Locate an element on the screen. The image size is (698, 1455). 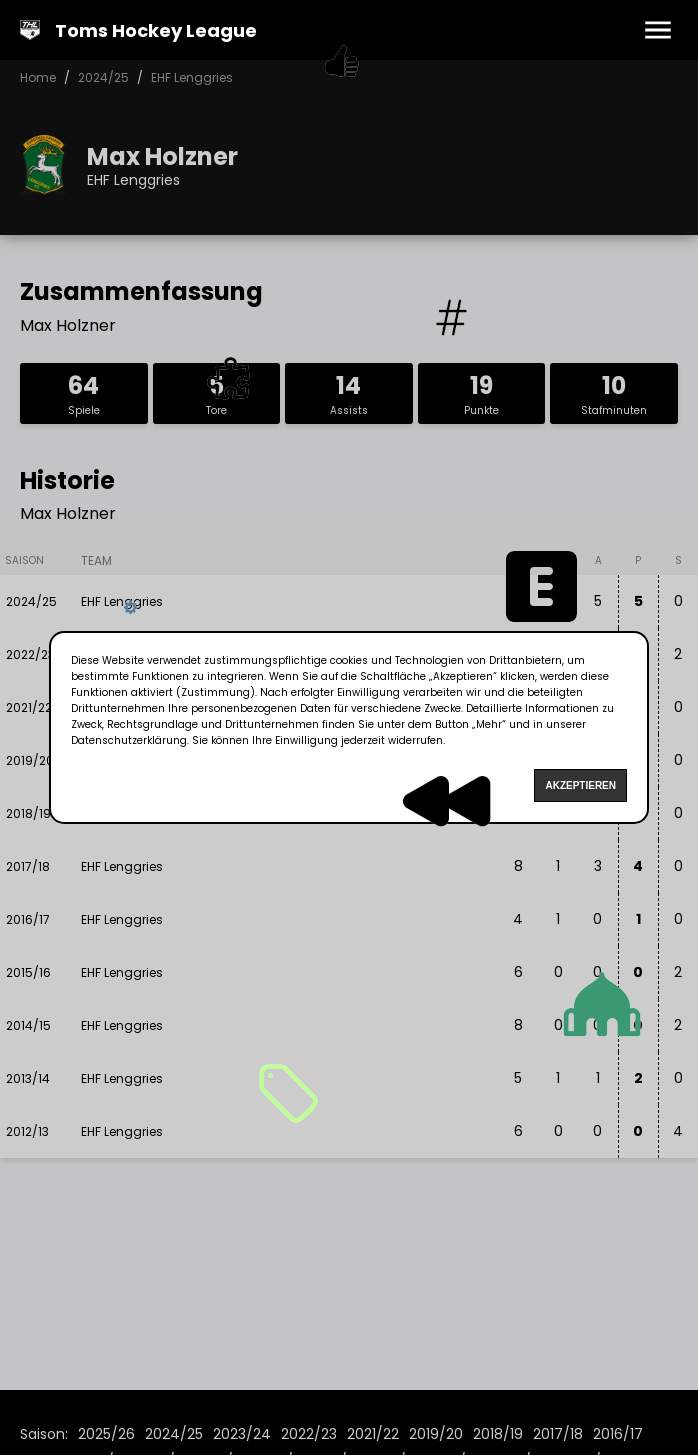
like or approve content is located at coordinates (342, 61).